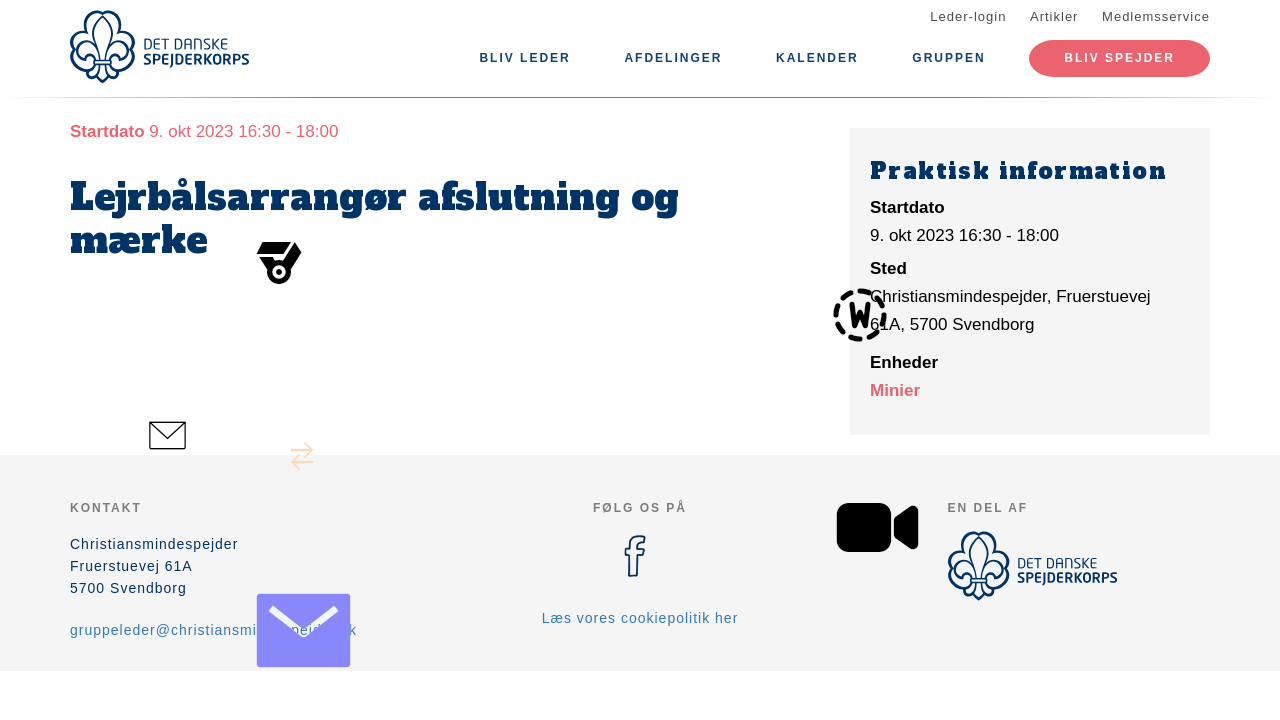 The image size is (1280, 720). Describe the element at coordinates (303, 630) in the screenshot. I see `open your email inbox` at that location.